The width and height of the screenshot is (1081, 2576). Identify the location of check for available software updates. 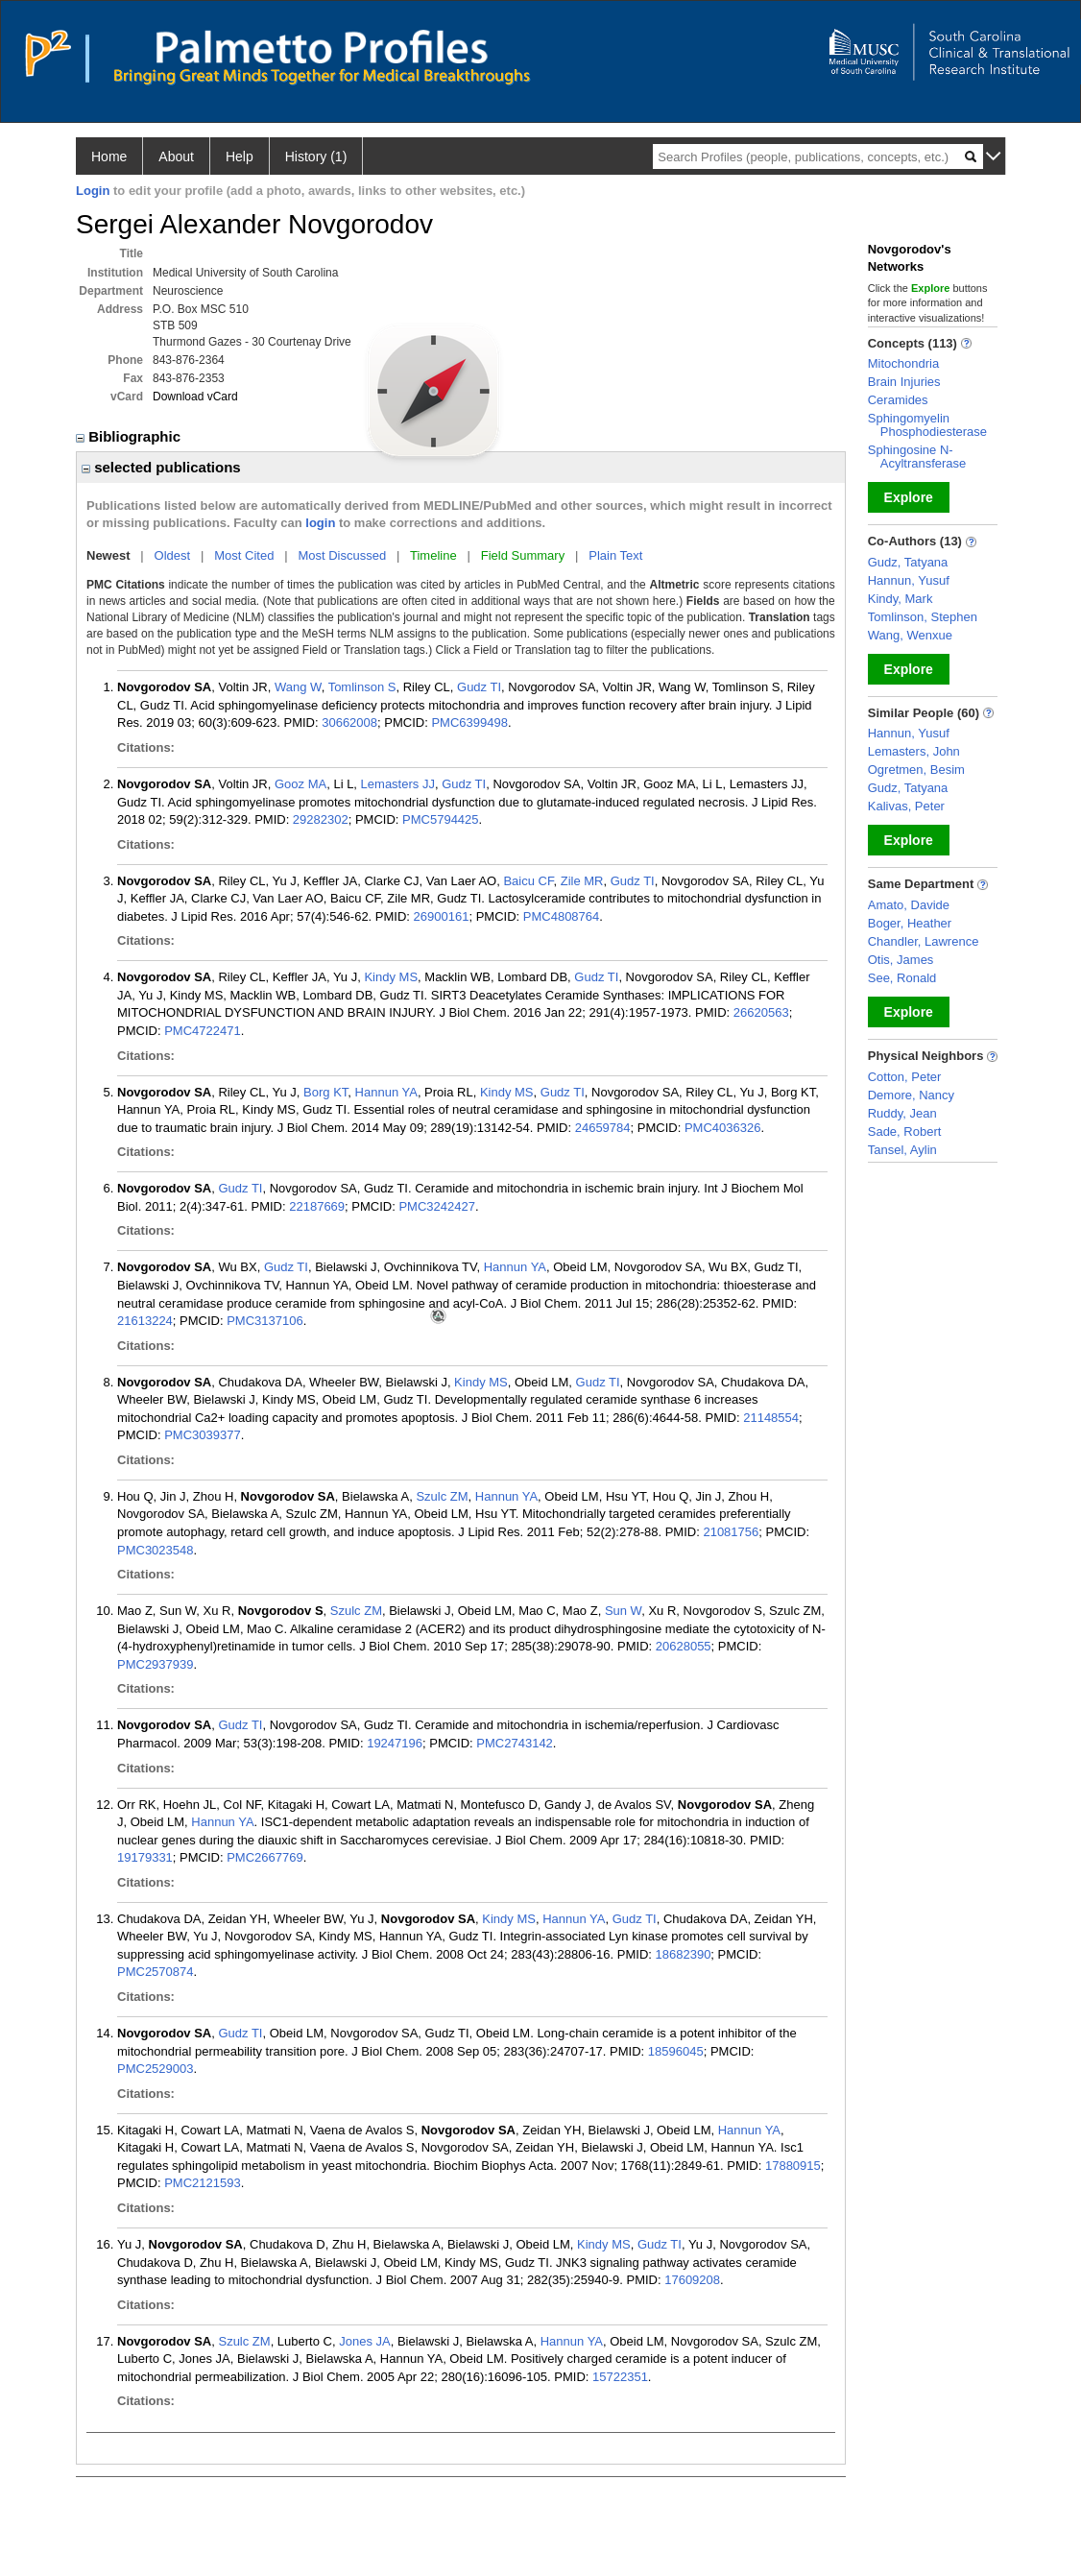
(438, 1315).